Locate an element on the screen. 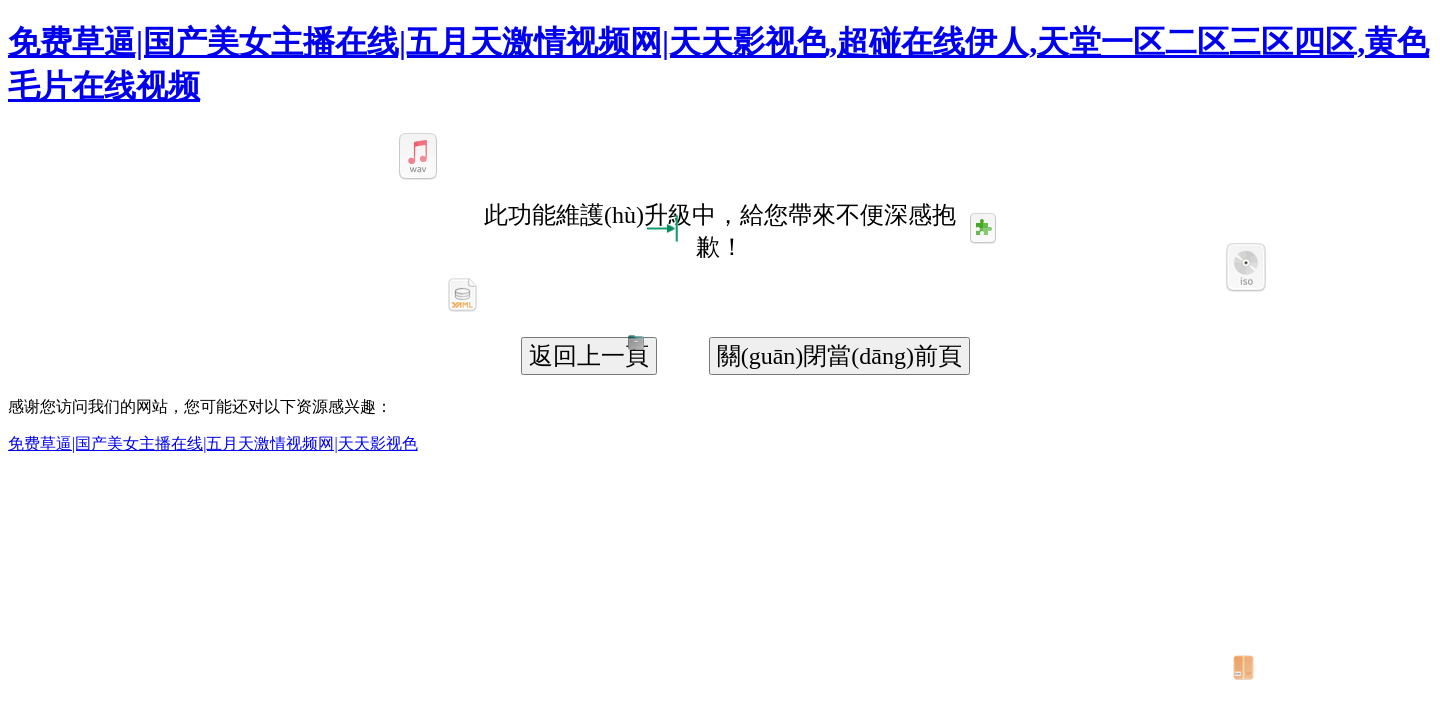 This screenshot has width=1440, height=720. a wav audio file is located at coordinates (418, 156).